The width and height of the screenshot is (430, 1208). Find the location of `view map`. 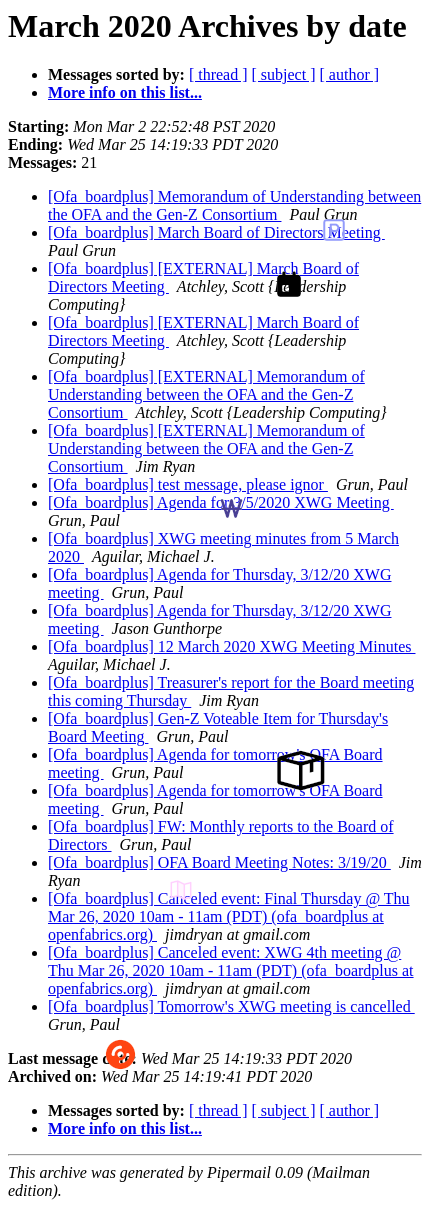

view map is located at coordinates (181, 890).